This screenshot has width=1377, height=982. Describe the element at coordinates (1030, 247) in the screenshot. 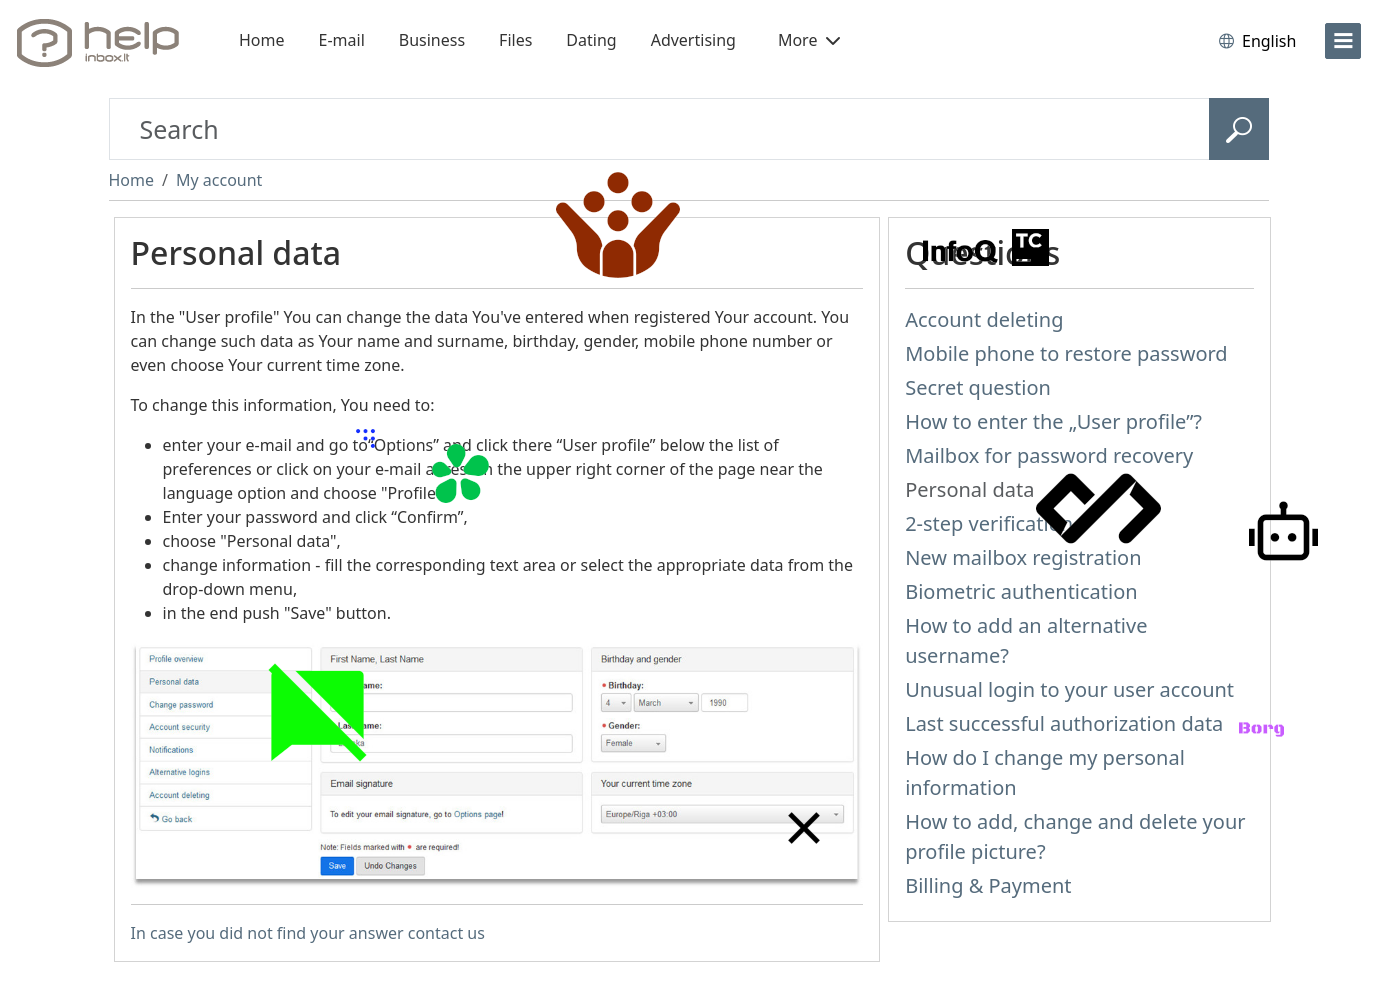

I see `open teamcity build server` at that location.